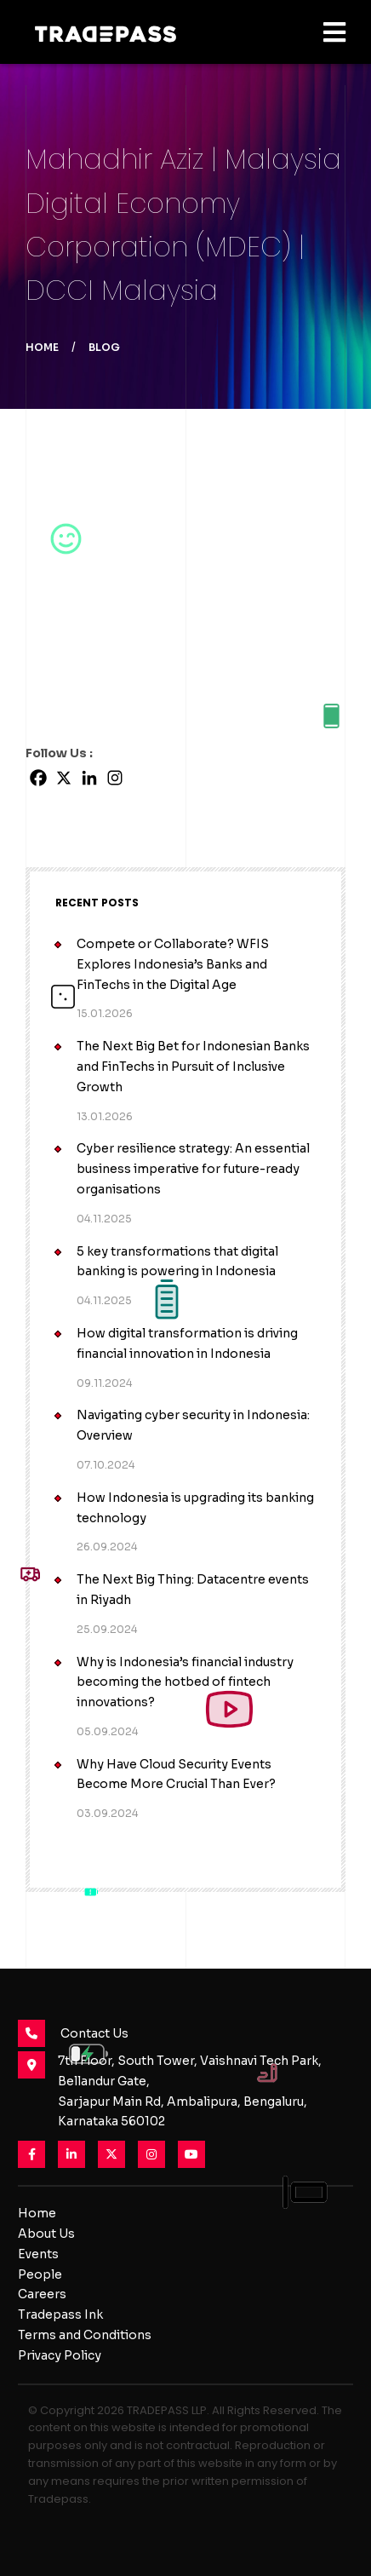  I want to click on align text or content to the left, so click(304, 2192).